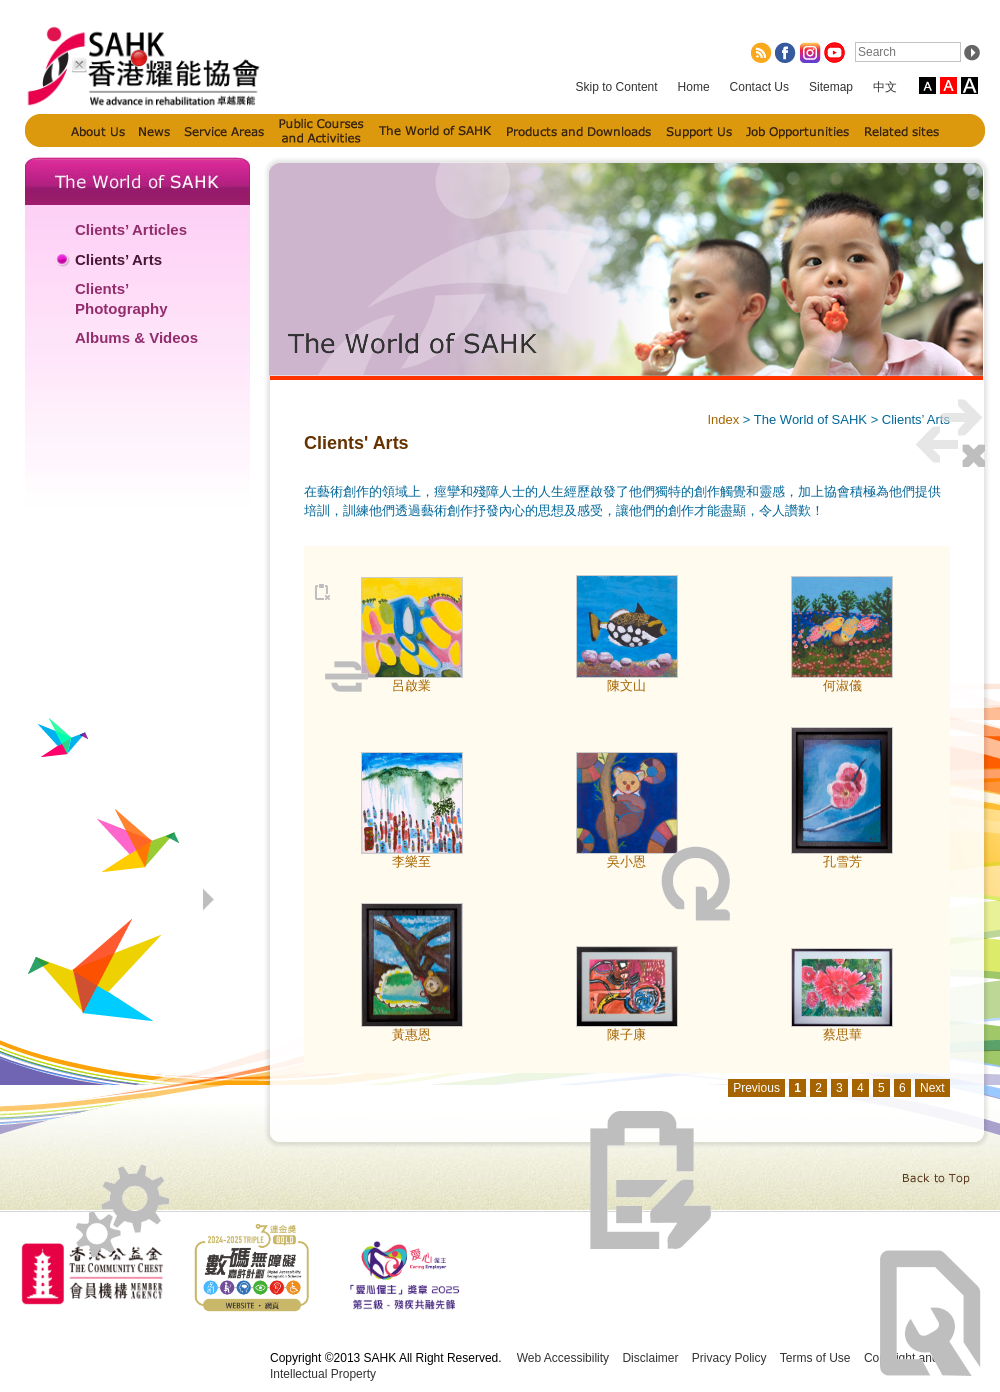  I want to click on navigate to the next item or screen, so click(207, 899).